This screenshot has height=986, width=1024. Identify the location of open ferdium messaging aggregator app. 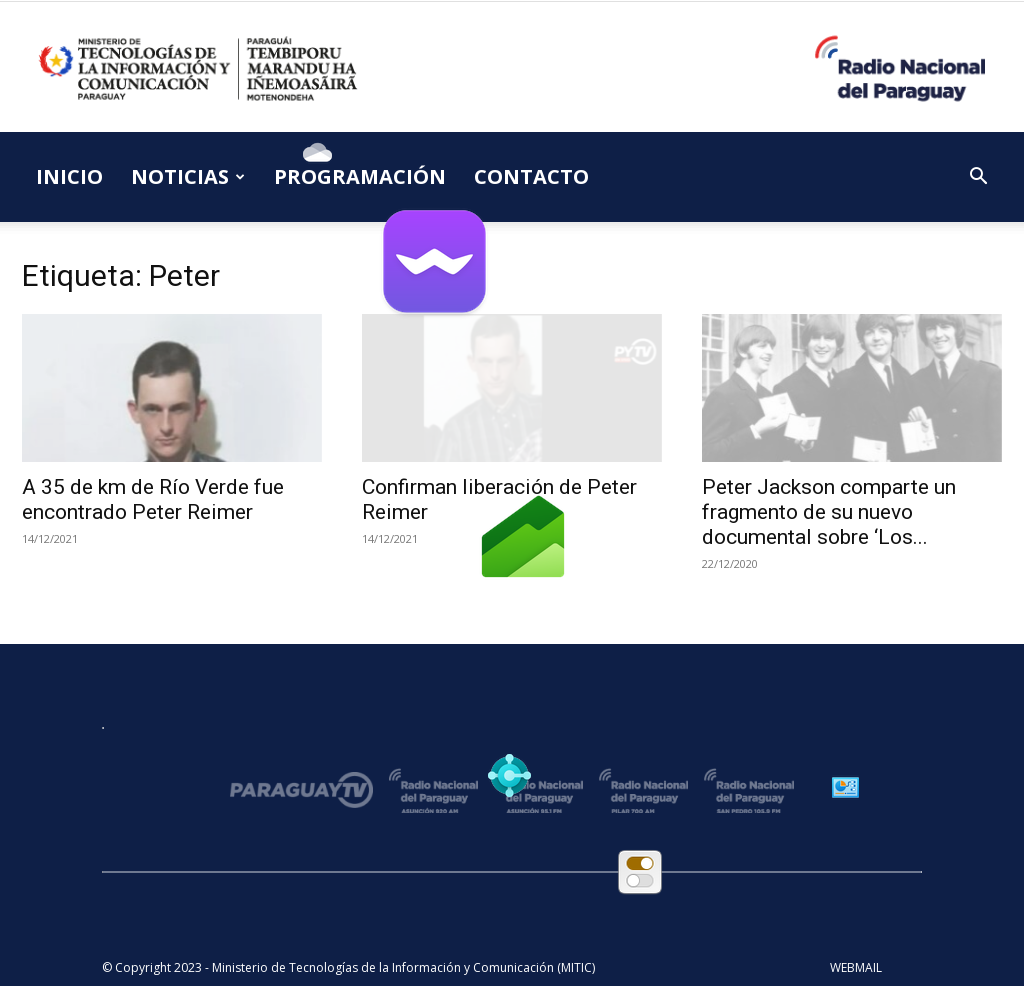
(434, 261).